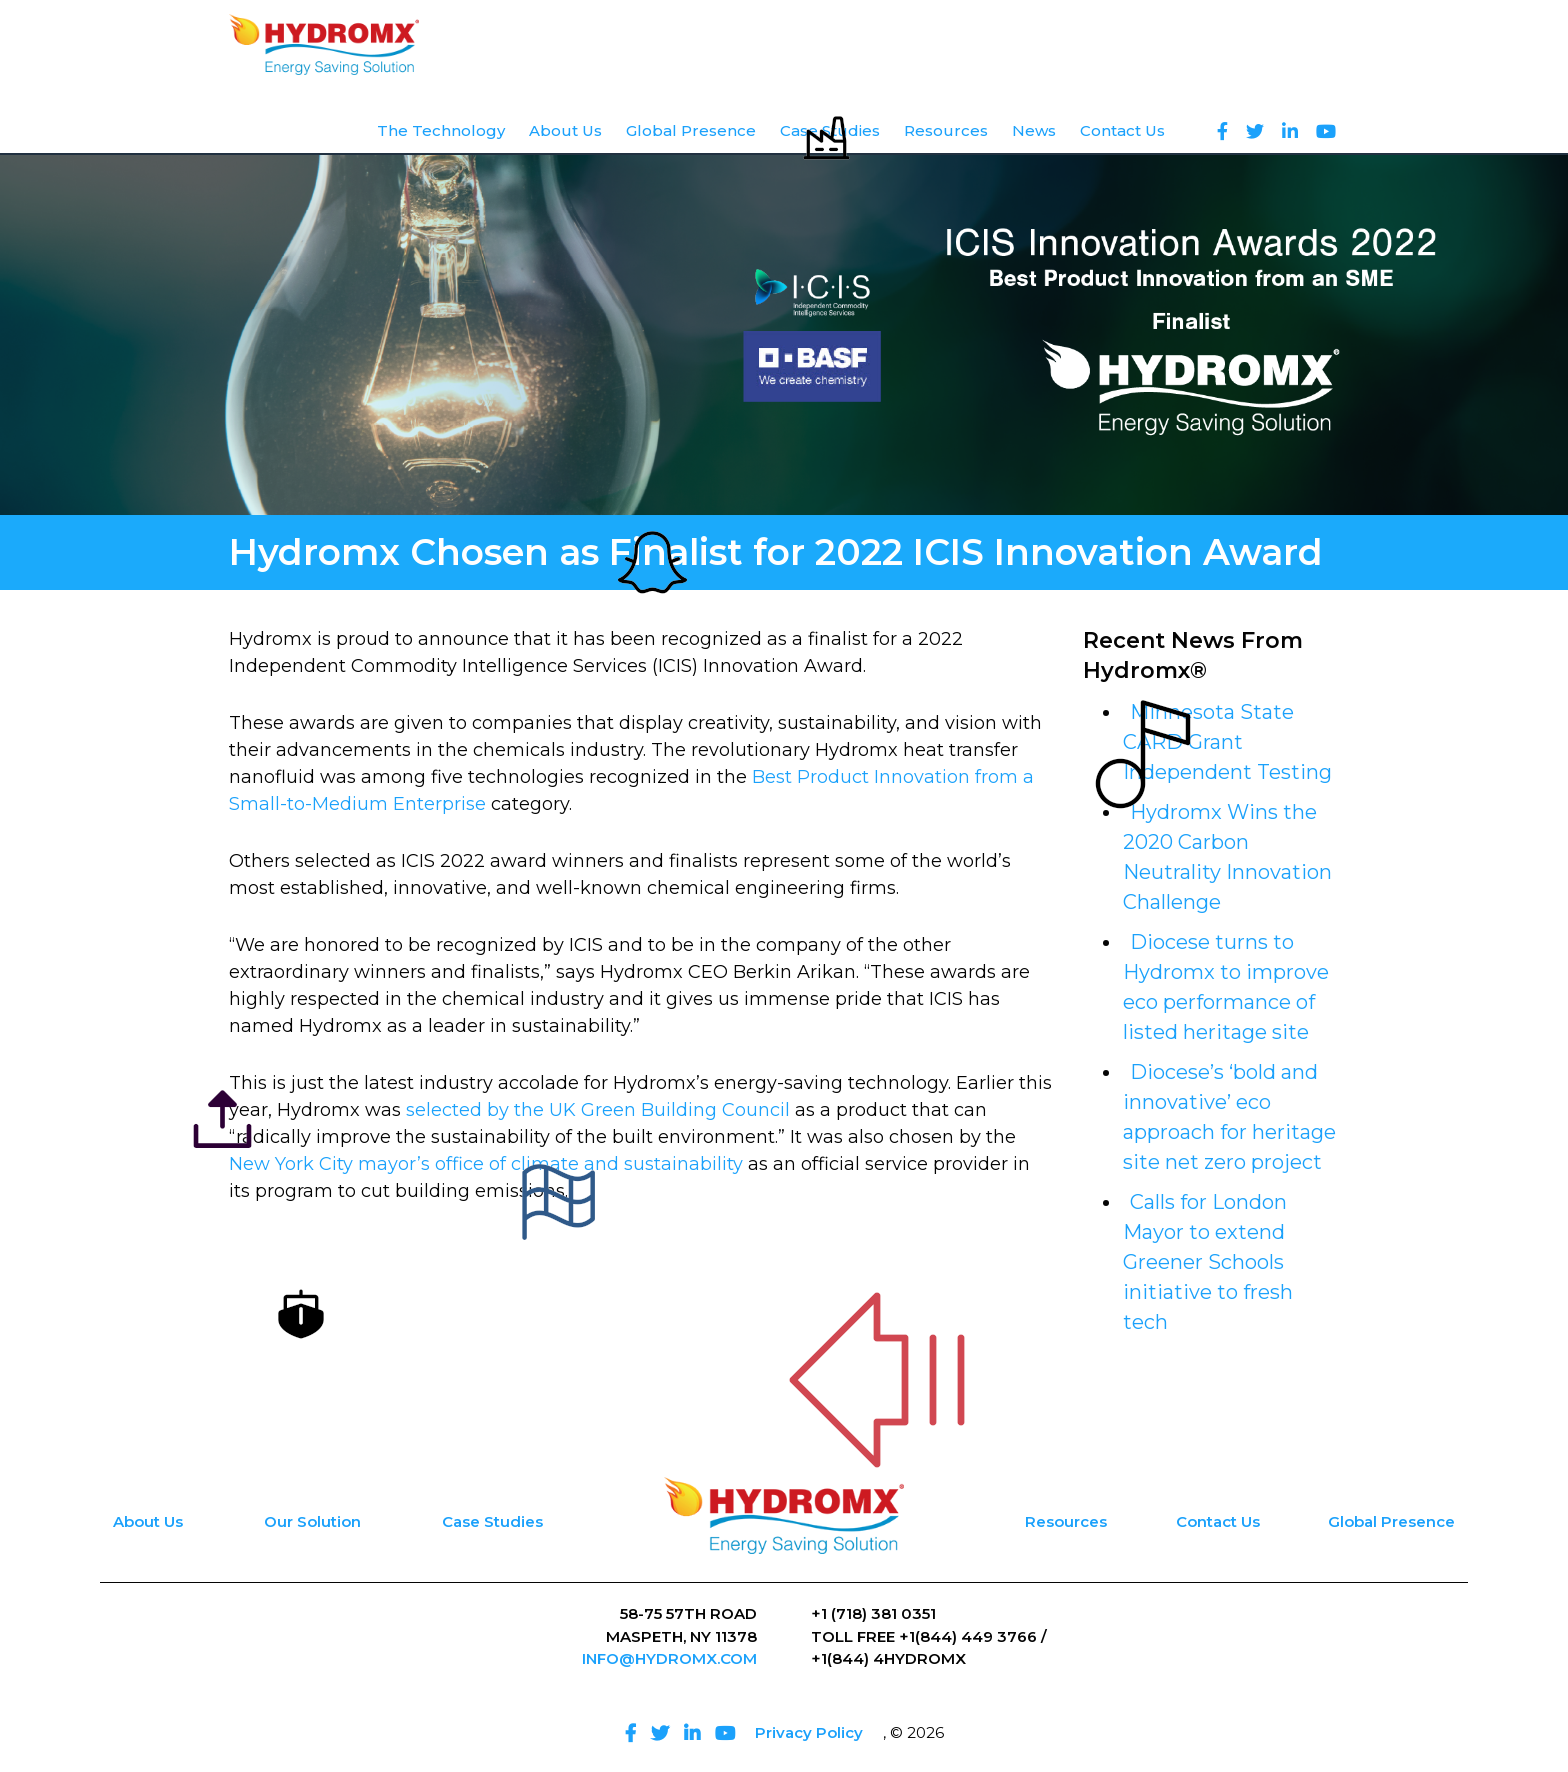 This screenshot has width=1568, height=1772. Describe the element at coordinates (301, 1314) in the screenshot. I see `access boat or ferry services` at that location.